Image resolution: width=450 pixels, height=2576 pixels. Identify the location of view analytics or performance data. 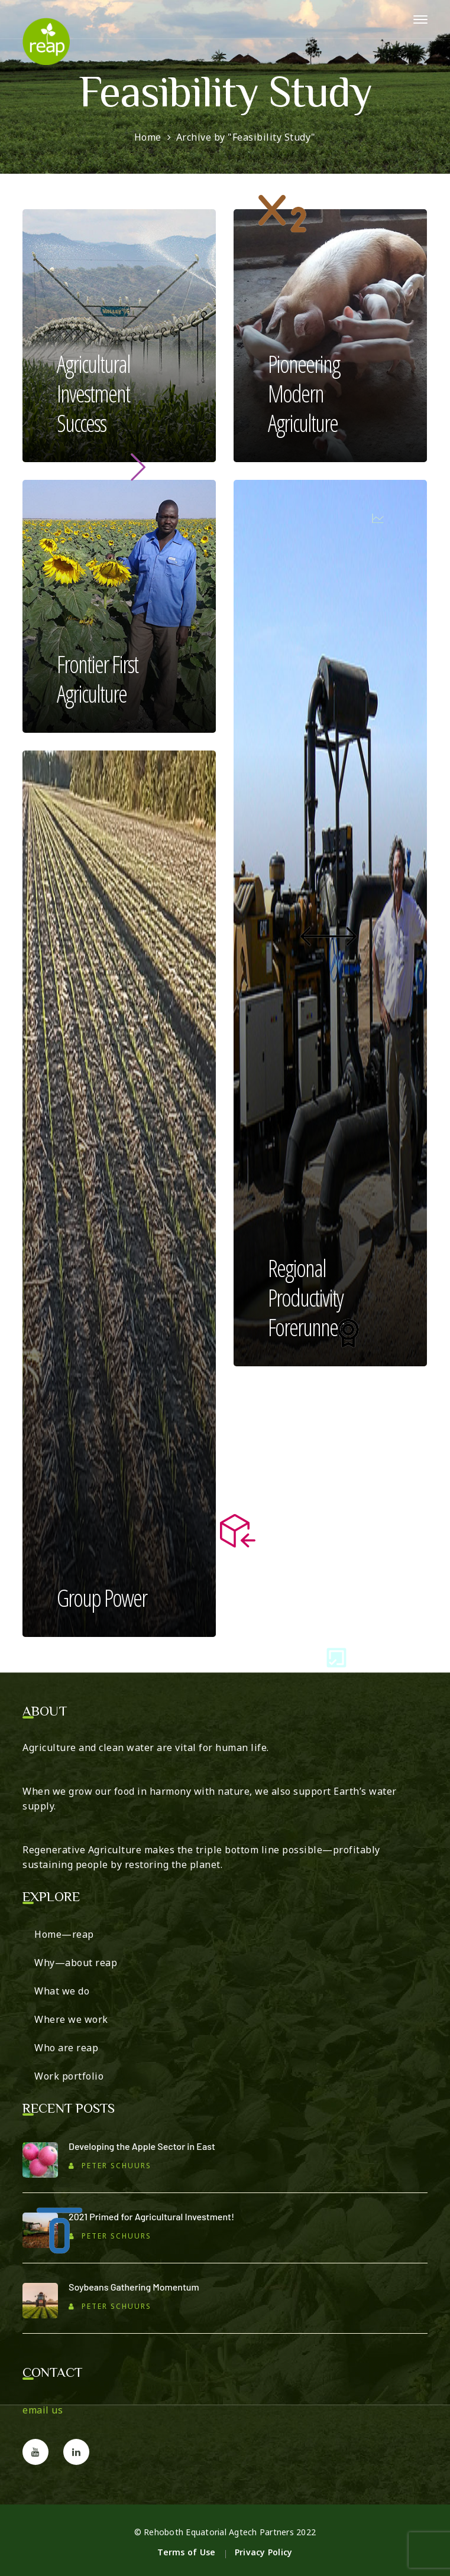
(378, 518).